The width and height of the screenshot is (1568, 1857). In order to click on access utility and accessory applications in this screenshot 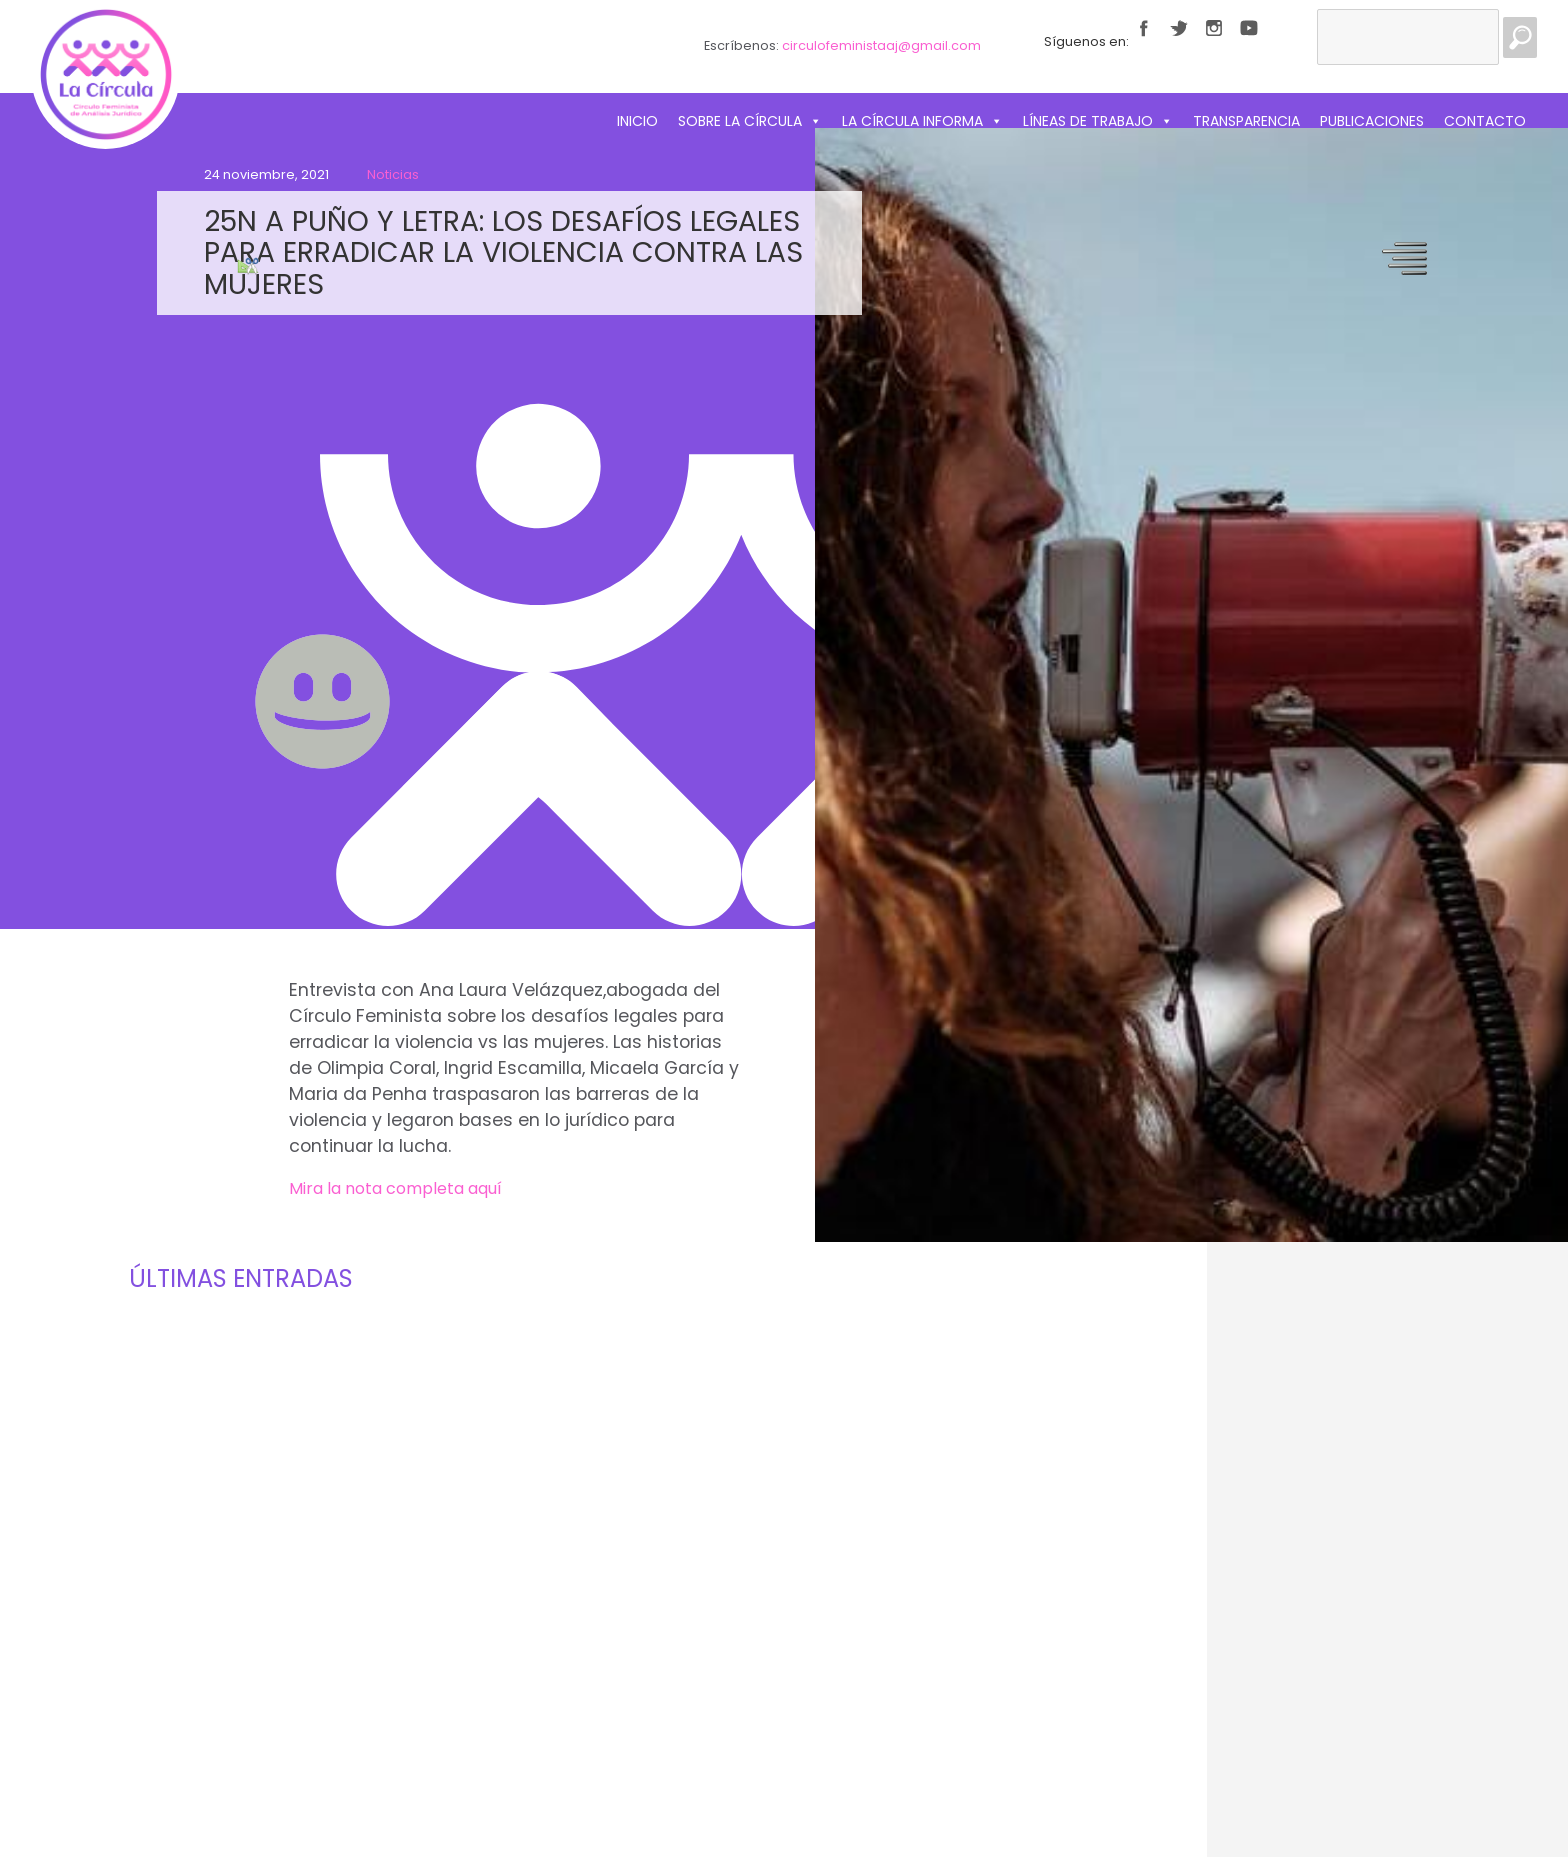, I will do `click(247, 264)`.